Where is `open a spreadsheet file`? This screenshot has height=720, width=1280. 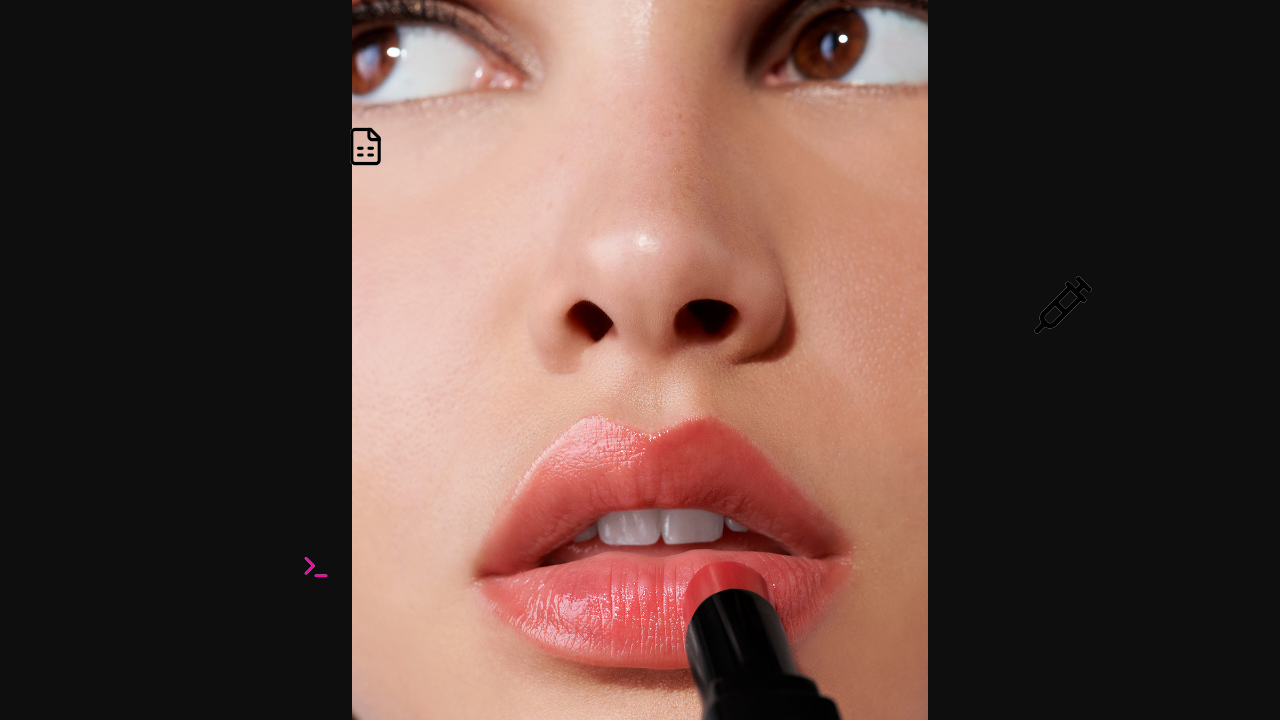 open a spreadsheet file is located at coordinates (365, 146).